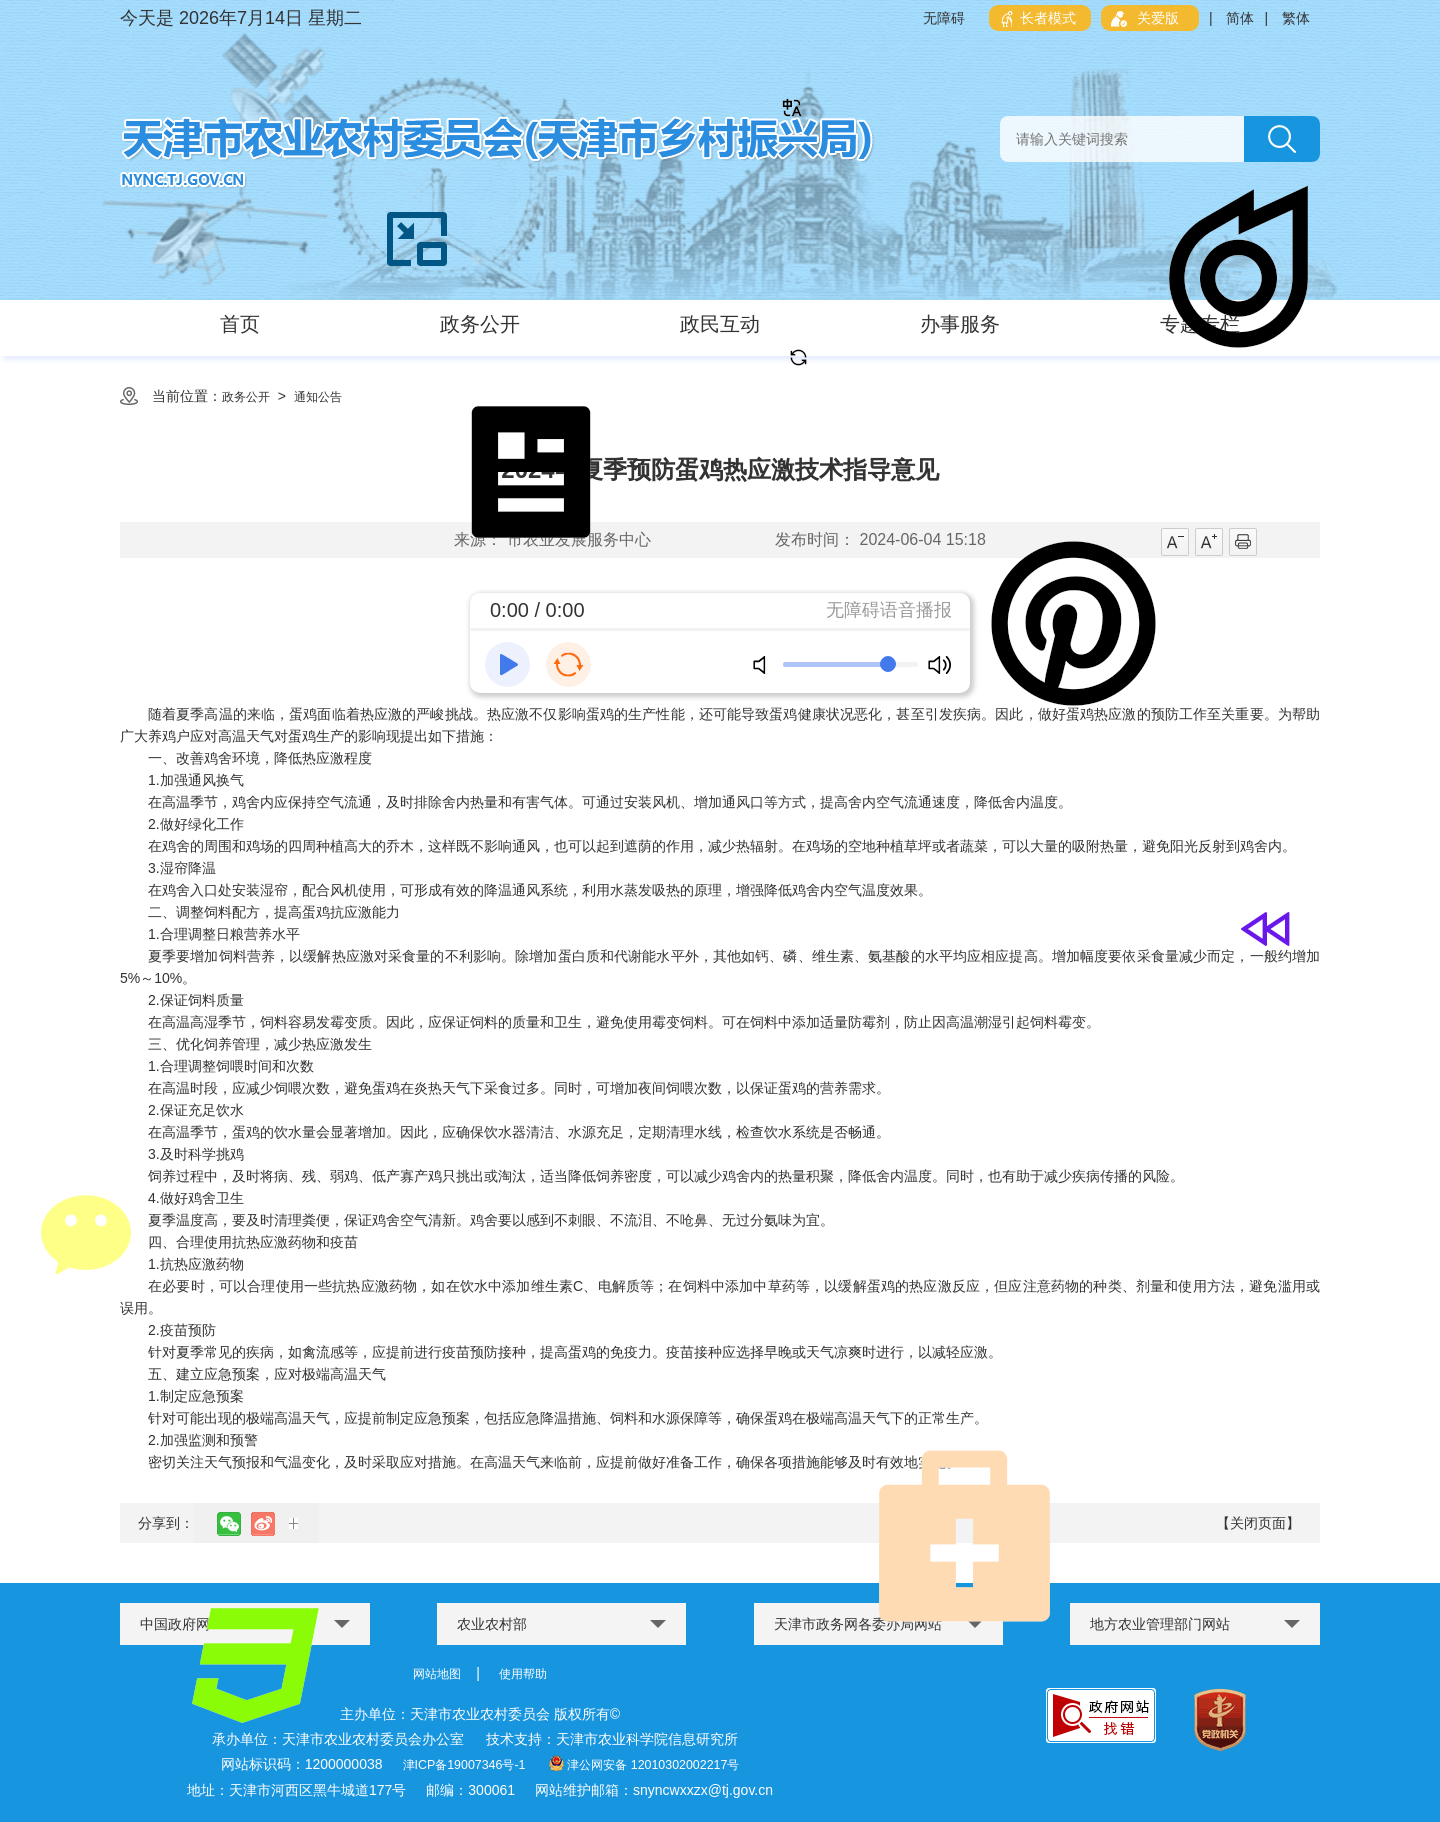 The width and height of the screenshot is (1440, 1822). Describe the element at coordinates (1267, 929) in the screenshot. I see `rewind media to the beginning` at that location.